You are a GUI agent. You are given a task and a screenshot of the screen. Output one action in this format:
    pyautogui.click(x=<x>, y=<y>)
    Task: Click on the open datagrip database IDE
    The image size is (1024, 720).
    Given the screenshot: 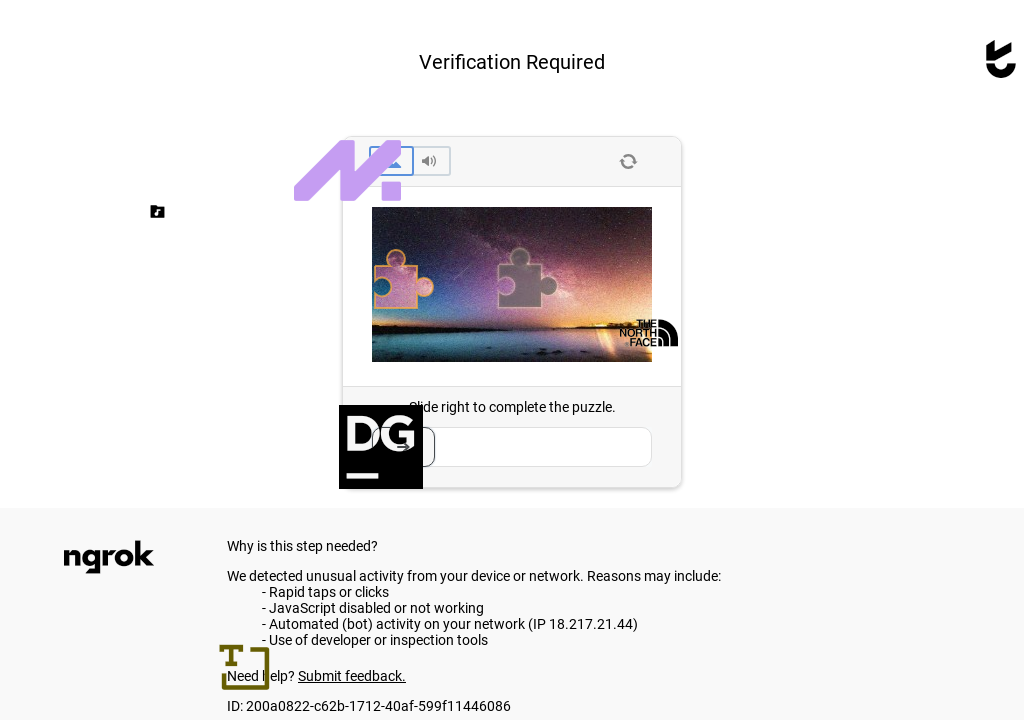 What is the action you would take?
    pyautogui.click(x=381, y=447)
    